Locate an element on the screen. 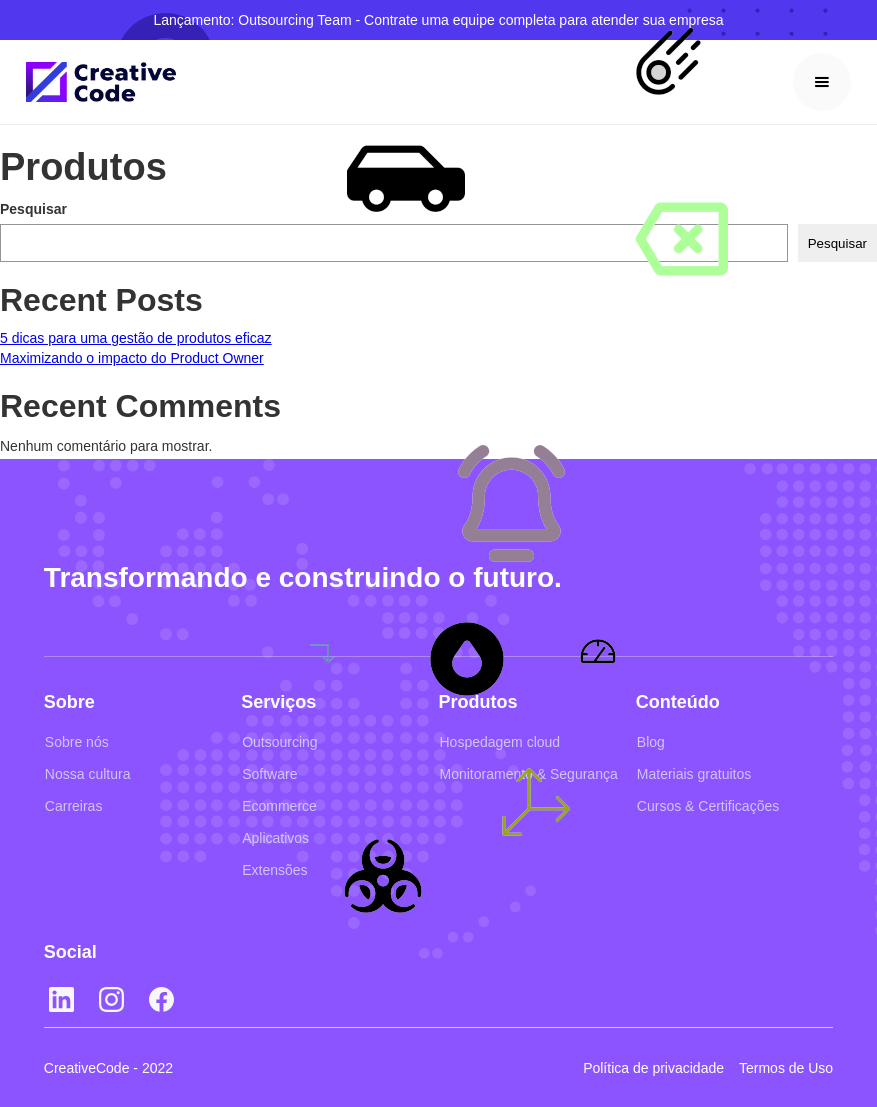 This screenshot has height=1107, width=877. access vehicle or car-related settings is located at coordinates (406, 175).